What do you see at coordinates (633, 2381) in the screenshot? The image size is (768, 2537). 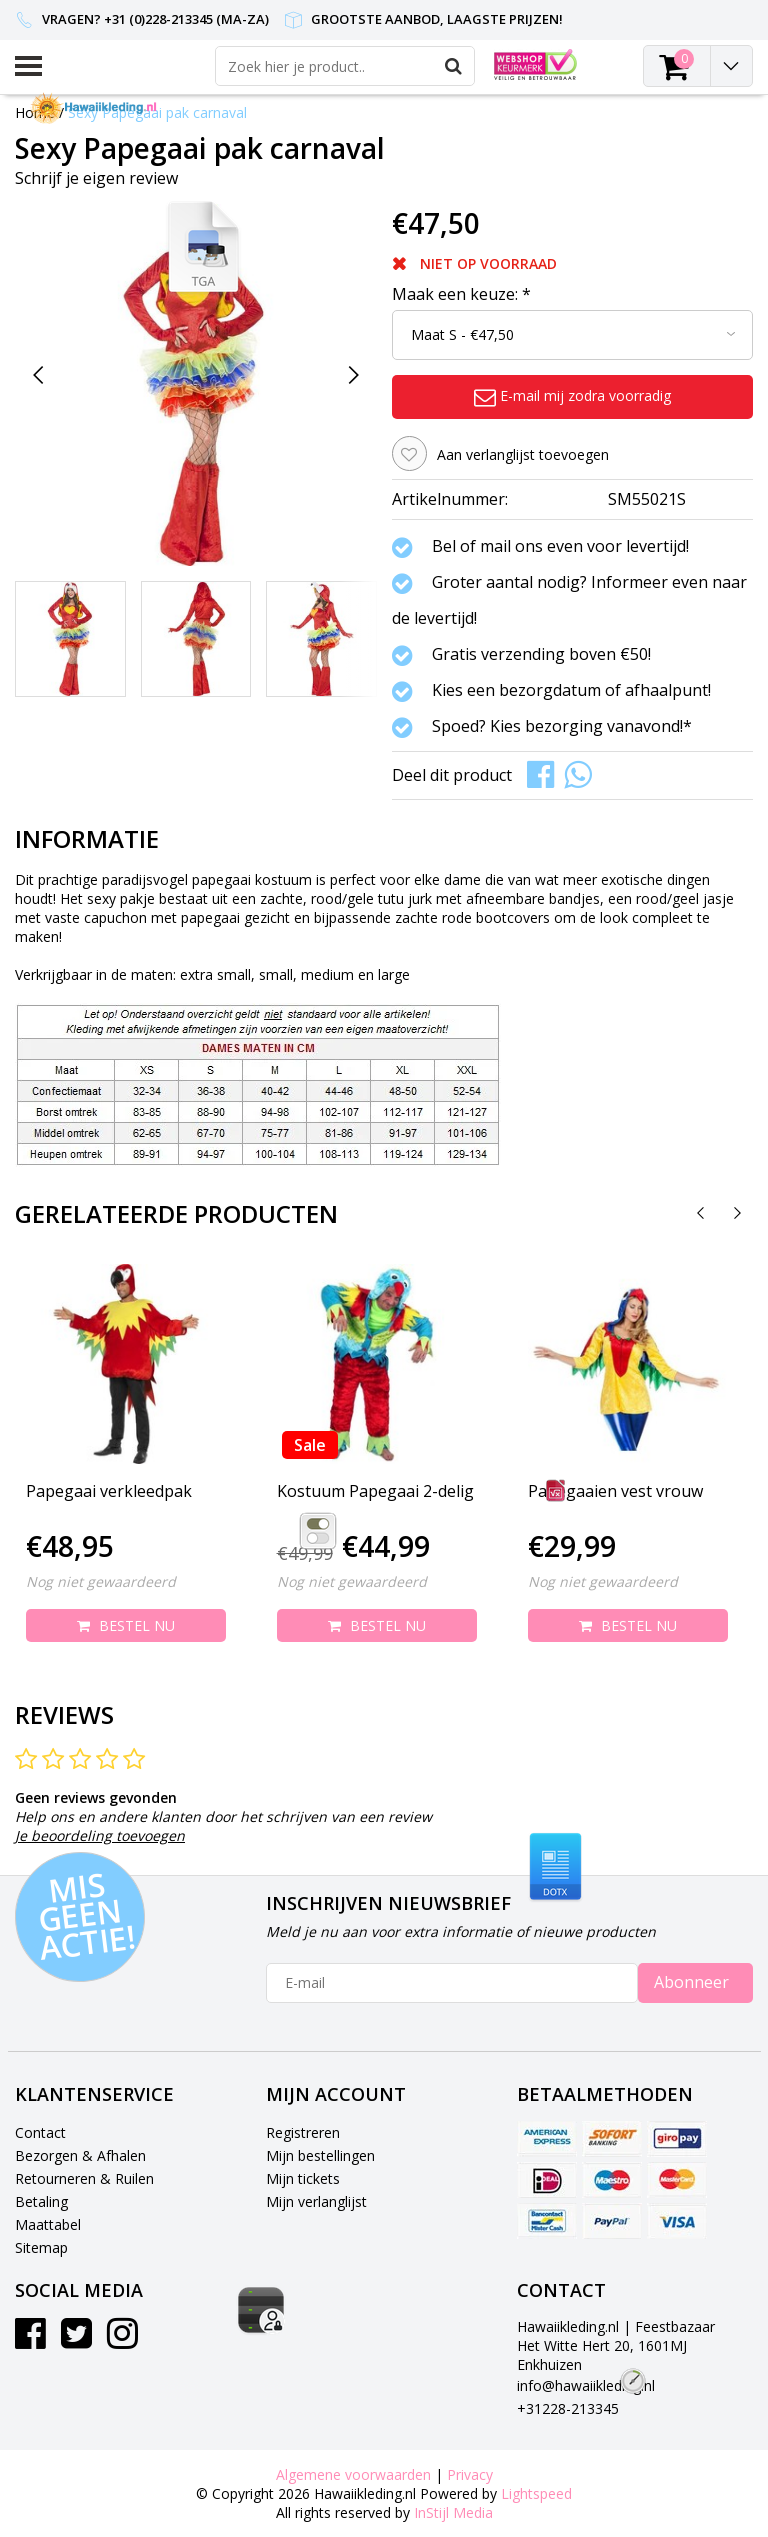 I see `open sysprof system profiler` at bounding box center [633, 2381].